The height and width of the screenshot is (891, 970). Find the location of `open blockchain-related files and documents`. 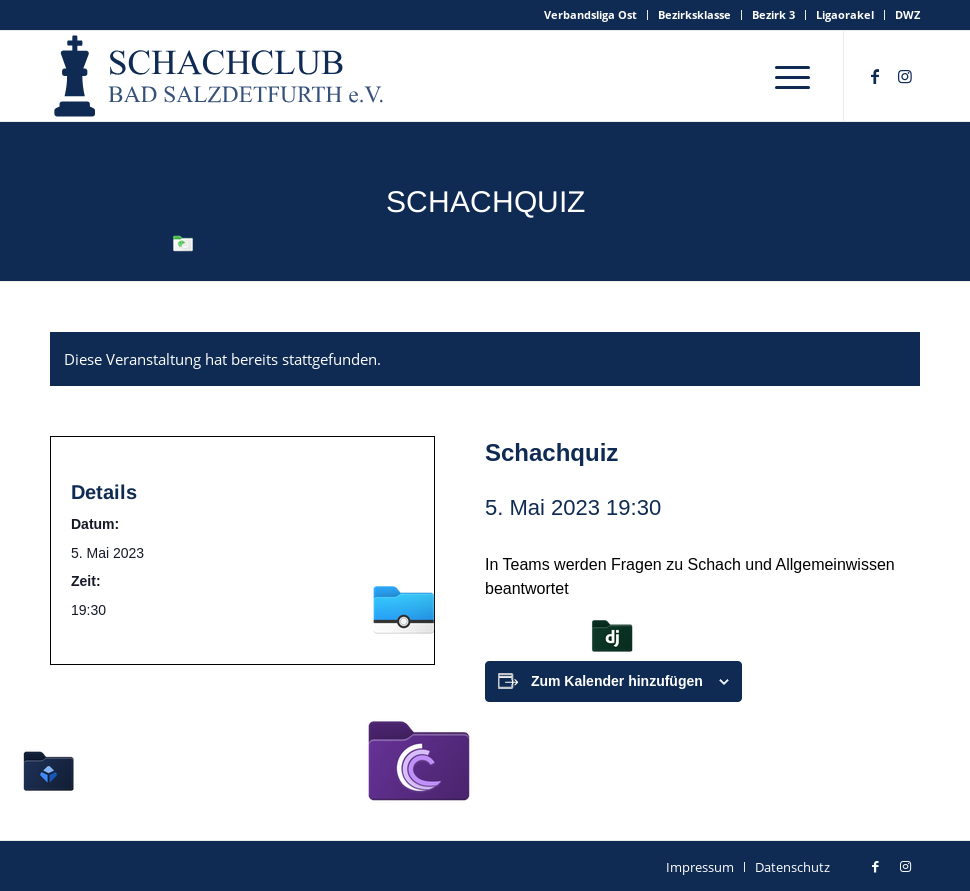

open blockchain-related files and documents is located at coordinates (48, 772).